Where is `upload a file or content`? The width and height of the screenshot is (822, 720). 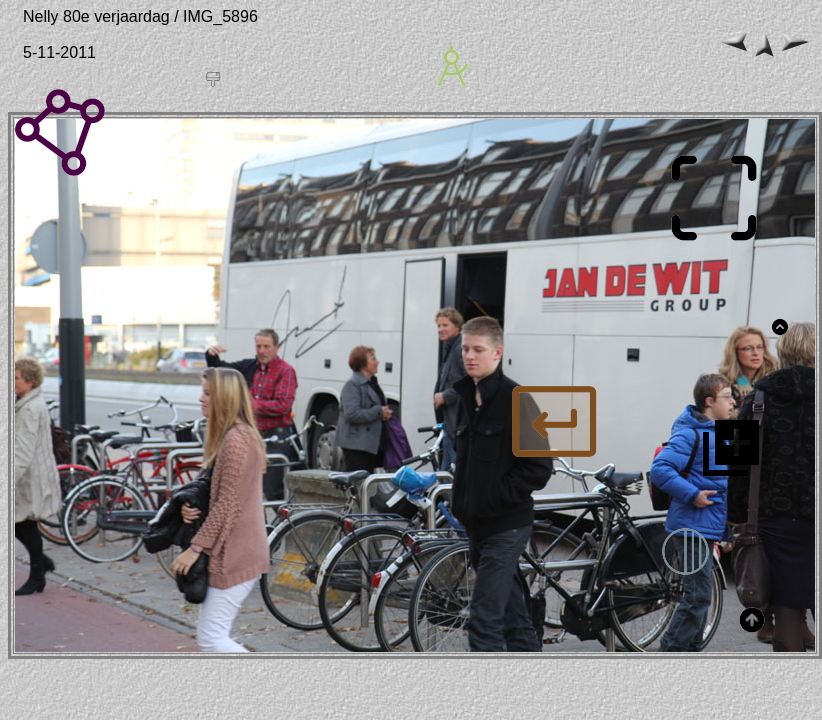 upload a file or content is located at coordinates (752, 620).